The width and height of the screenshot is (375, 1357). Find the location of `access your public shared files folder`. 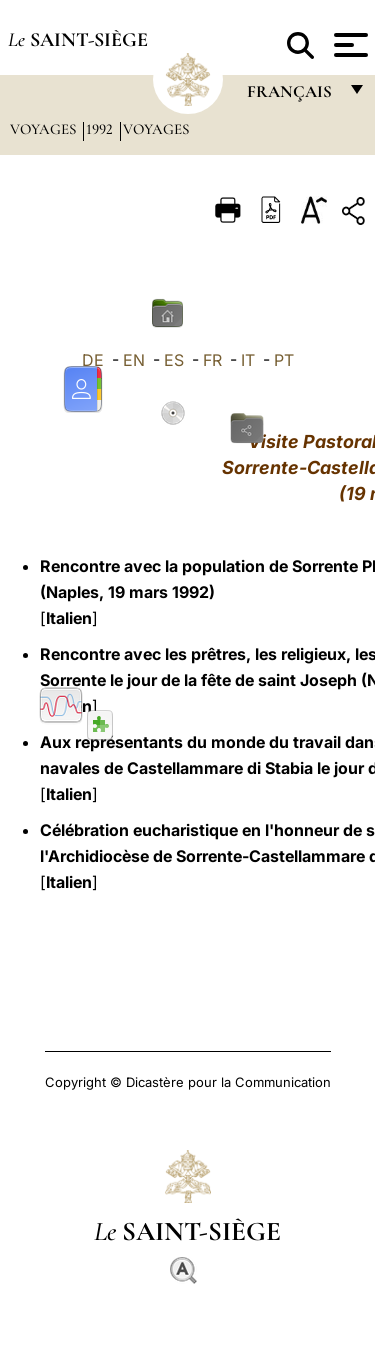

access your public shared files folder is located at coordinates (247, 428).